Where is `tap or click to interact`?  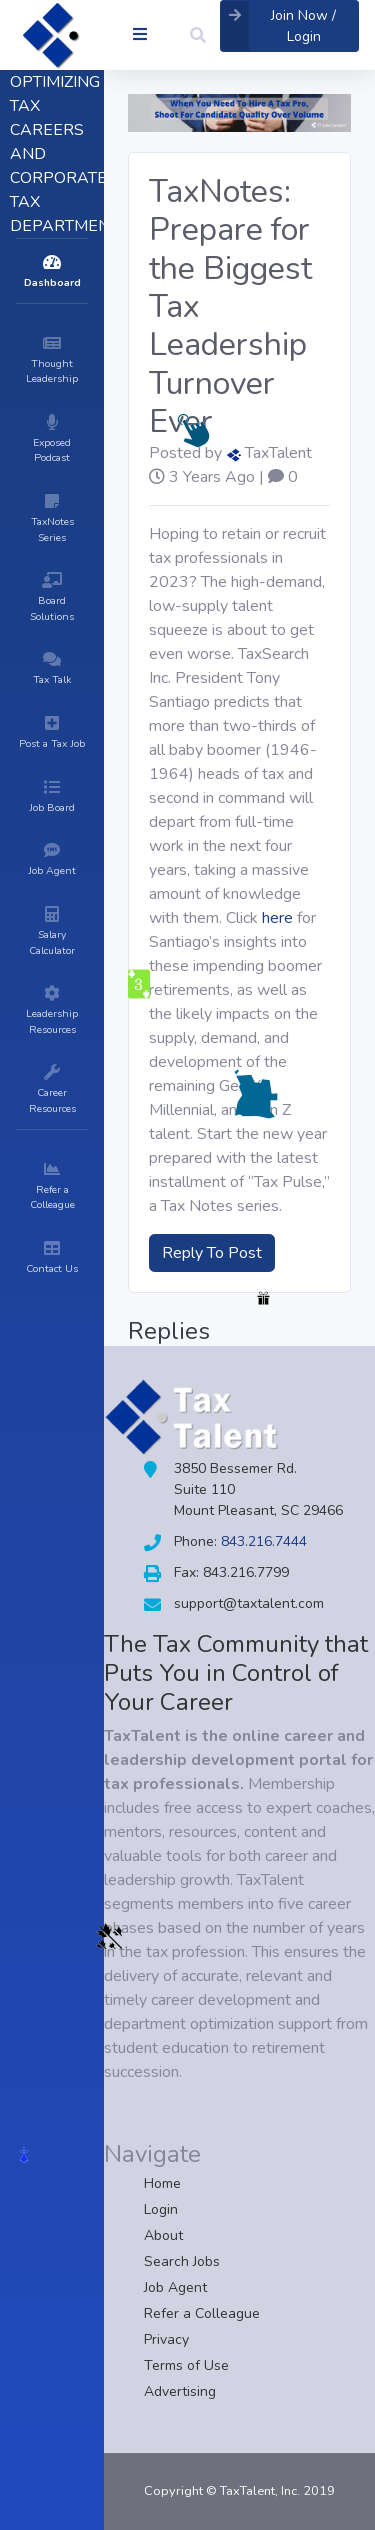 tap or click to interact is located at coordinates (193, 430).